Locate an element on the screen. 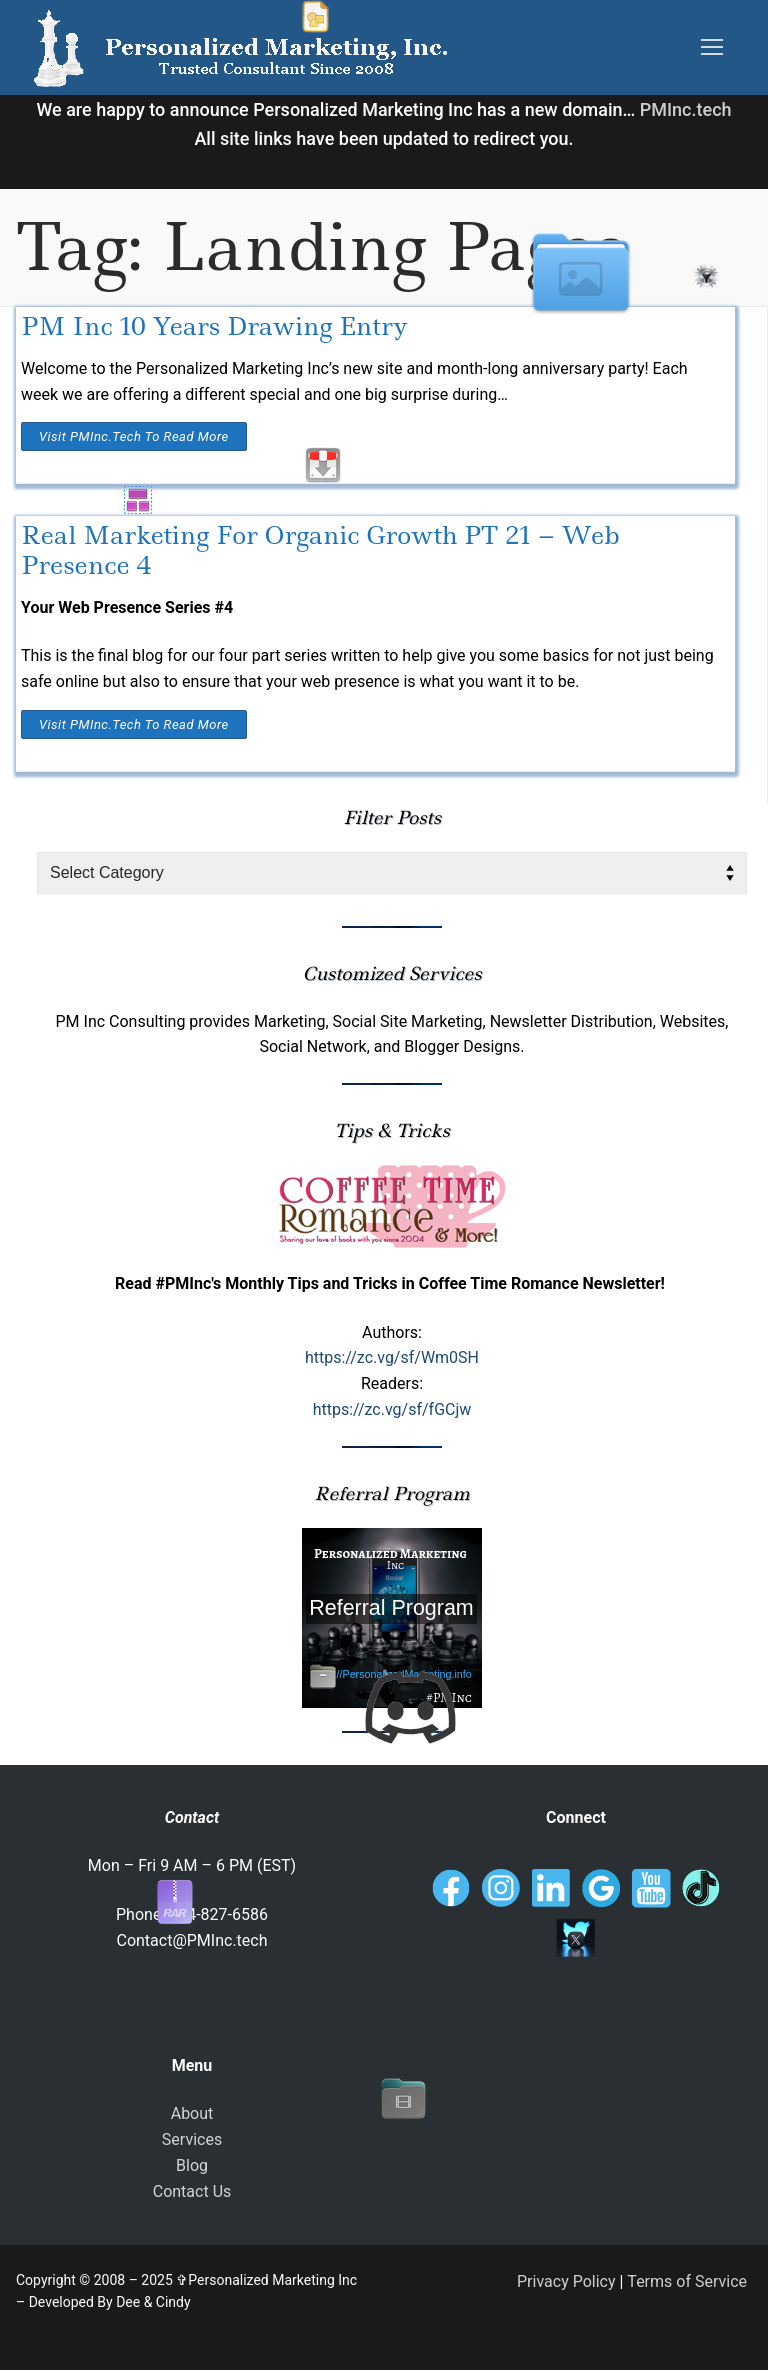 Image resolution: width=768 pixels, height=2370 pixels. libreoffice draw document file is located at coordinates (315, 16).